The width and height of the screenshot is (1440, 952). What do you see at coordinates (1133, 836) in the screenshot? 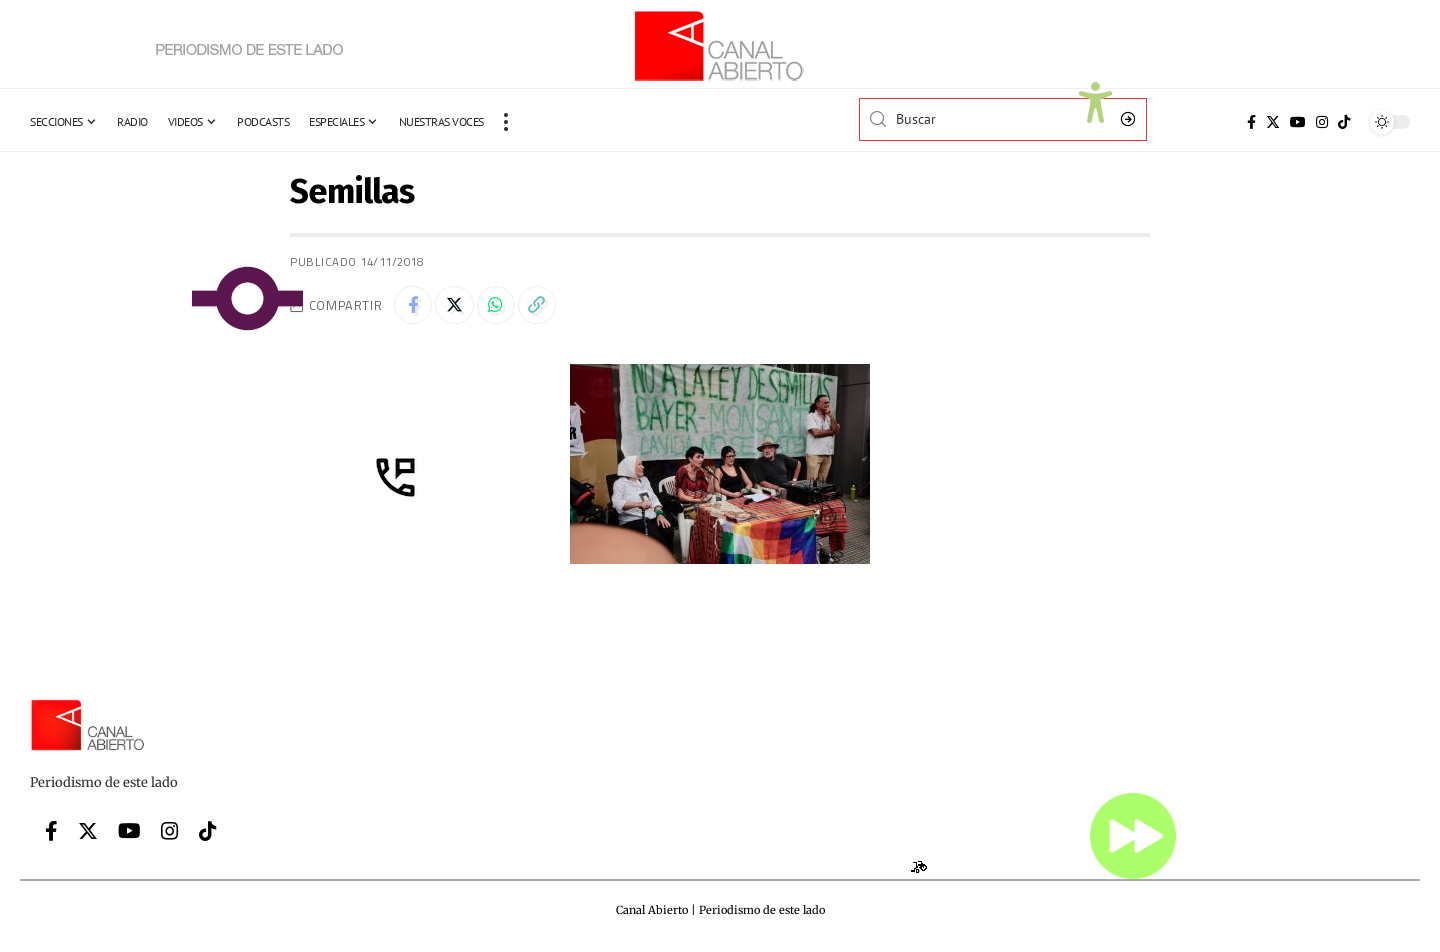
I see `skip forward to the next track` at bounding box center [1133, 836].